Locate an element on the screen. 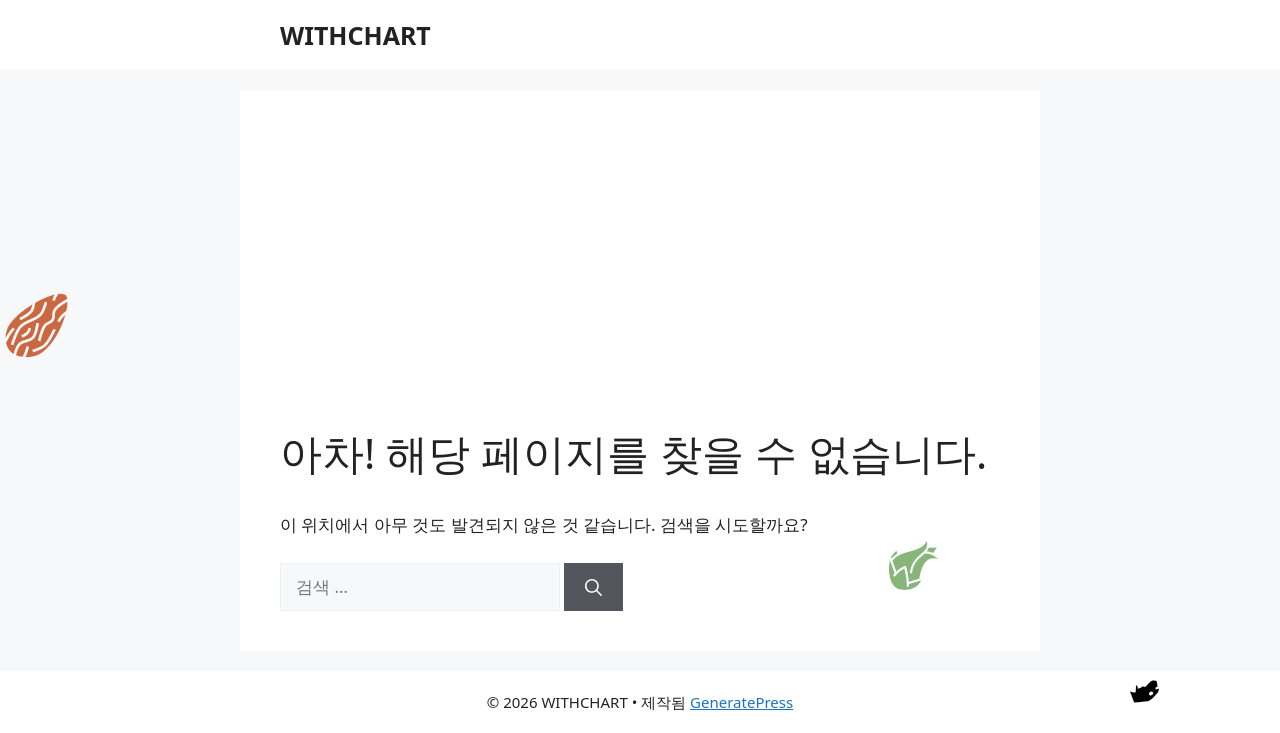 The width and height of the screenshot is (1280, 733). indicates almond or tree nut allergen warning is located at coordinates (36, 325).